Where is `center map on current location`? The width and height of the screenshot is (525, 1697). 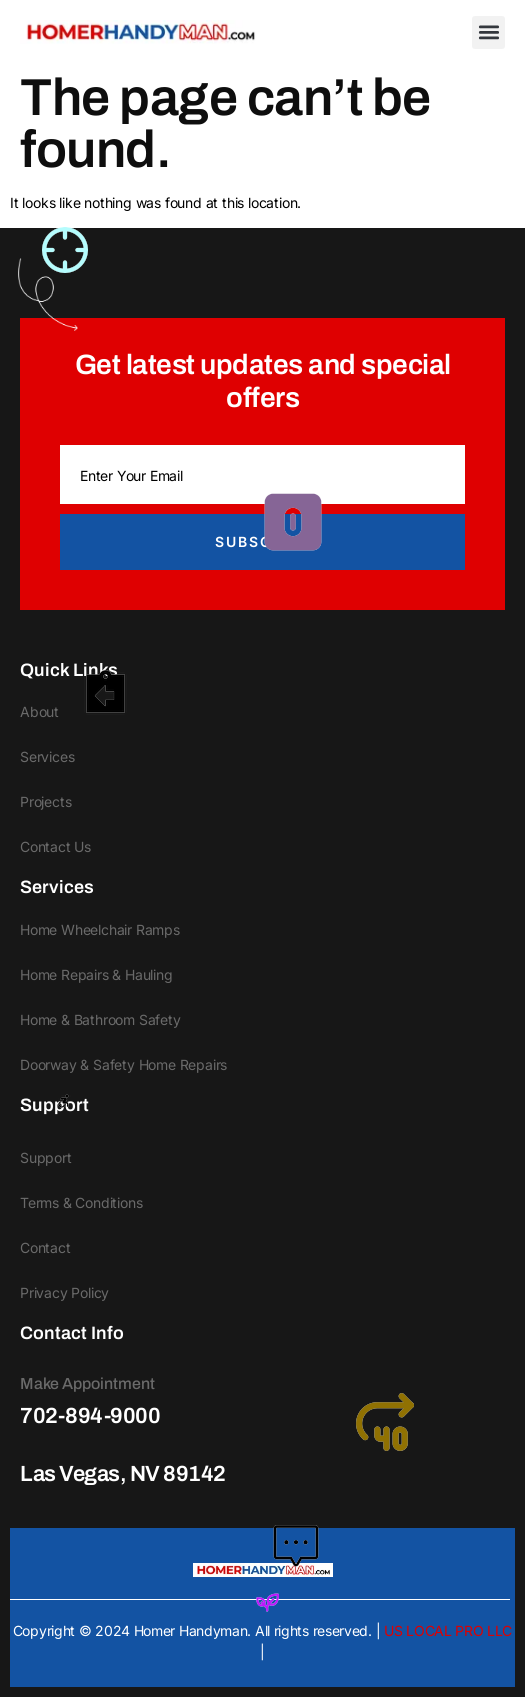
center map on current location is located at coordinates (65, 250).